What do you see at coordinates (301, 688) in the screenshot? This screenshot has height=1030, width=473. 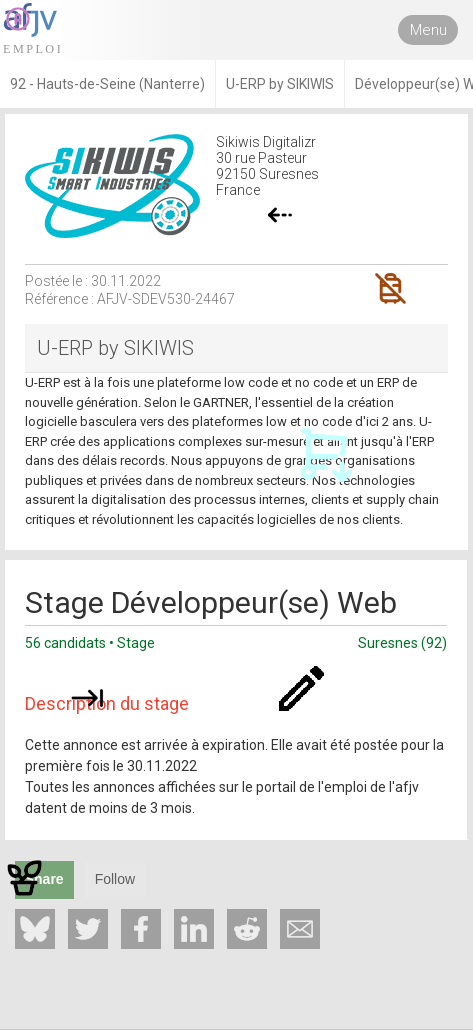 I see `create or compose new content` at bounding box center [301, 688].